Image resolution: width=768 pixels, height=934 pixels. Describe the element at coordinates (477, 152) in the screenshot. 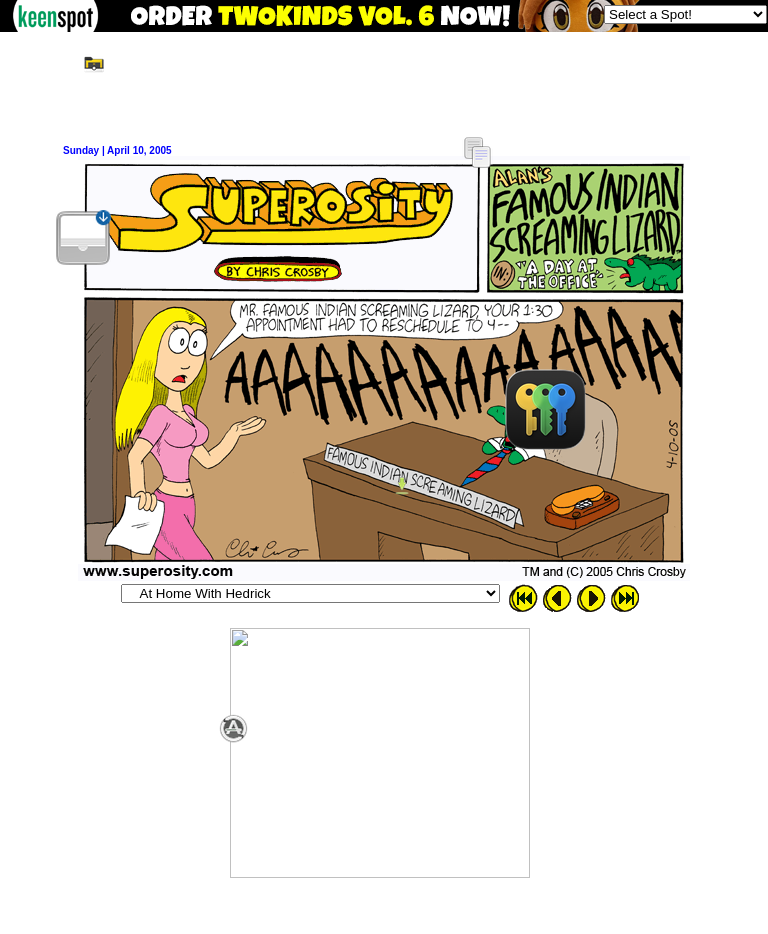

I see `copy selected content to clipboard` at that location.